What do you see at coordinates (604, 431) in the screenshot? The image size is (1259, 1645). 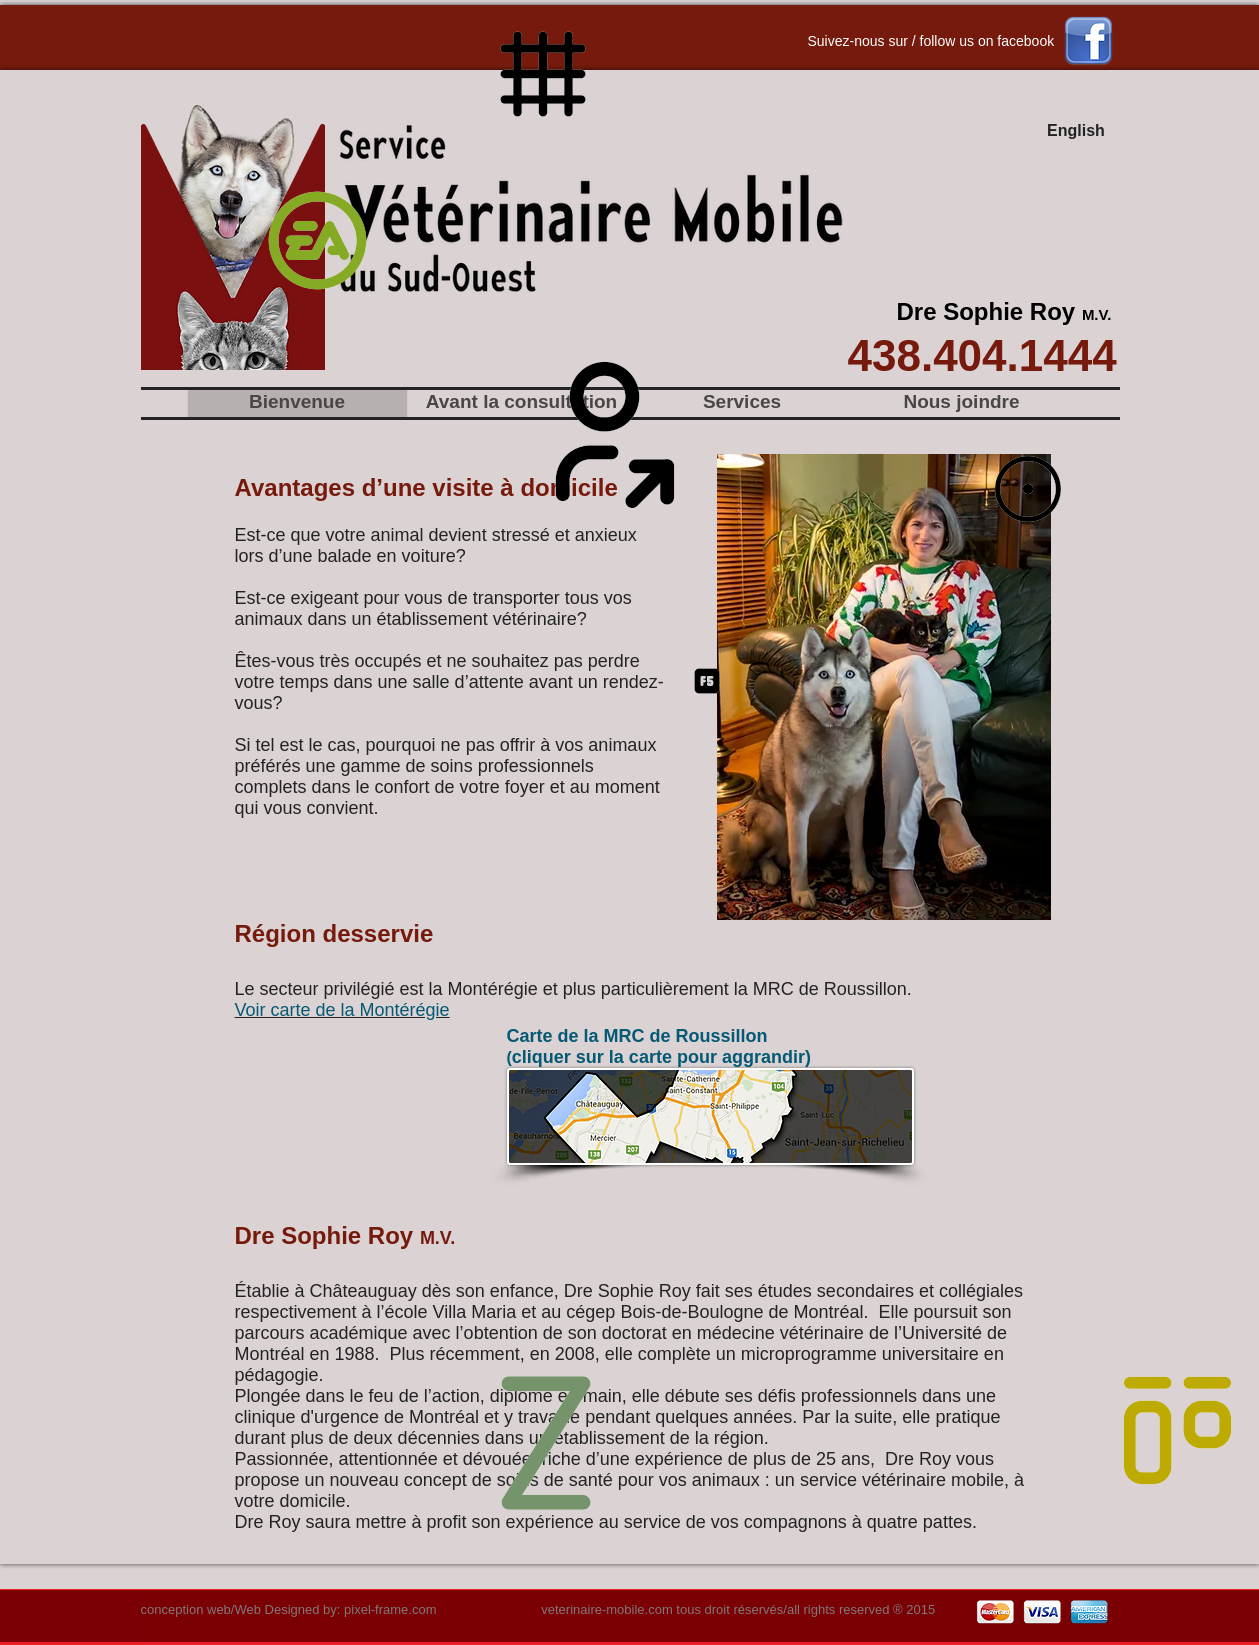 I see `share a user profile` at bounding box center [604, 431].